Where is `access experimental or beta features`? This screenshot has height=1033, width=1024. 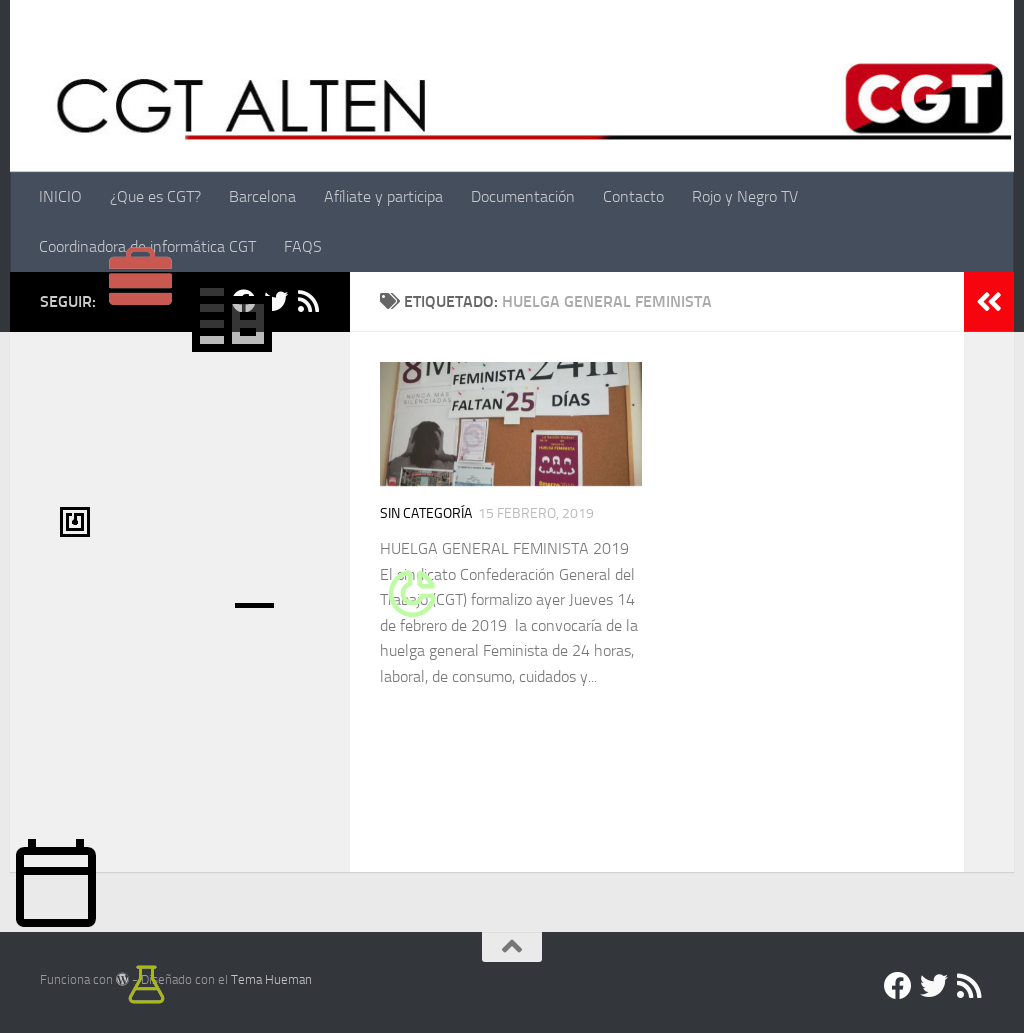
access experimental or beta features is located at coordinates (146, 984).